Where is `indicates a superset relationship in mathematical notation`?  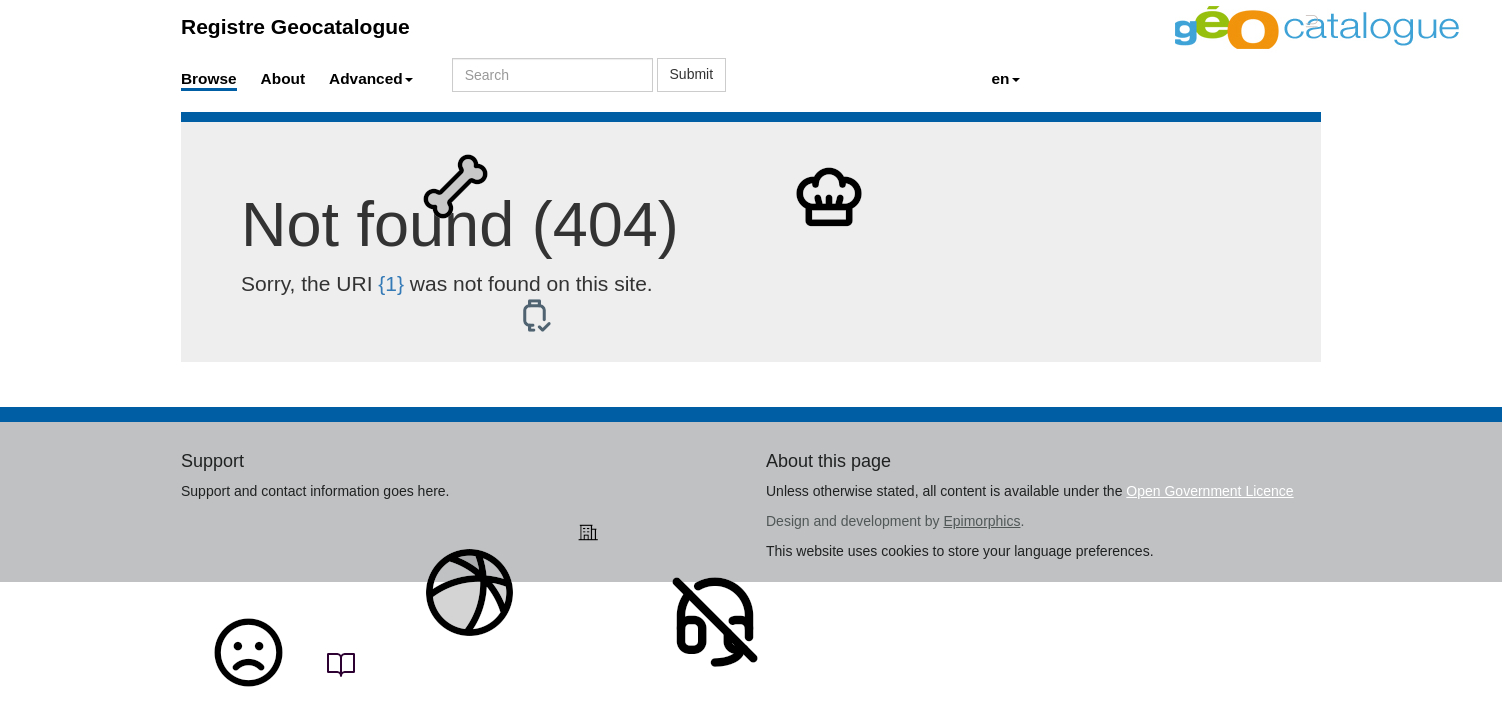
indicates a superset relationship in mathematical notation is located at coordinates (1311, 21).